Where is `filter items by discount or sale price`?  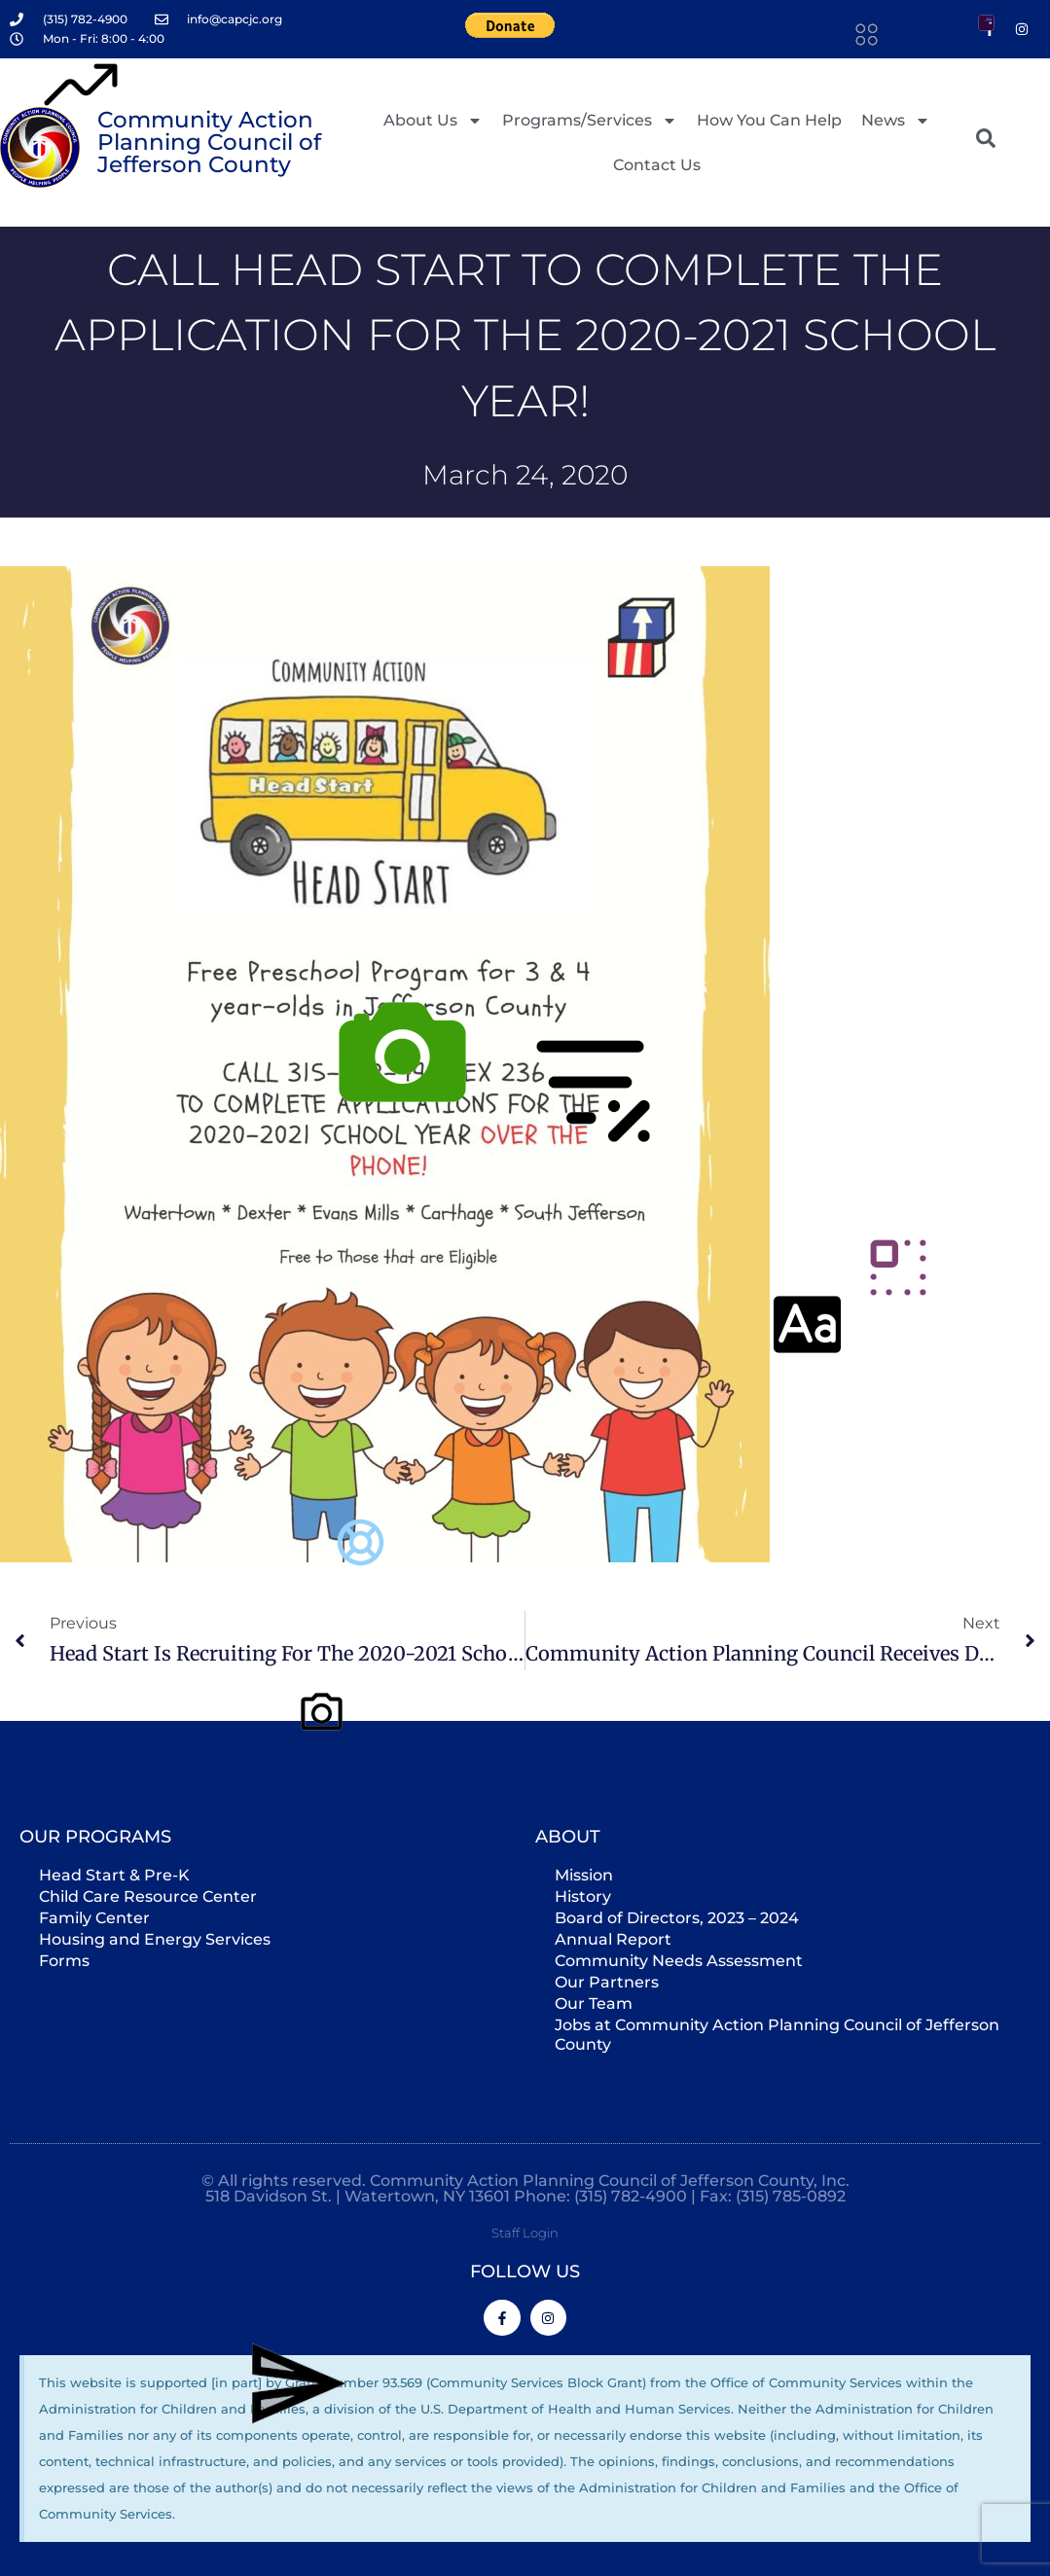 filter items by discount or sale price is located at coordinates (590, 1082).